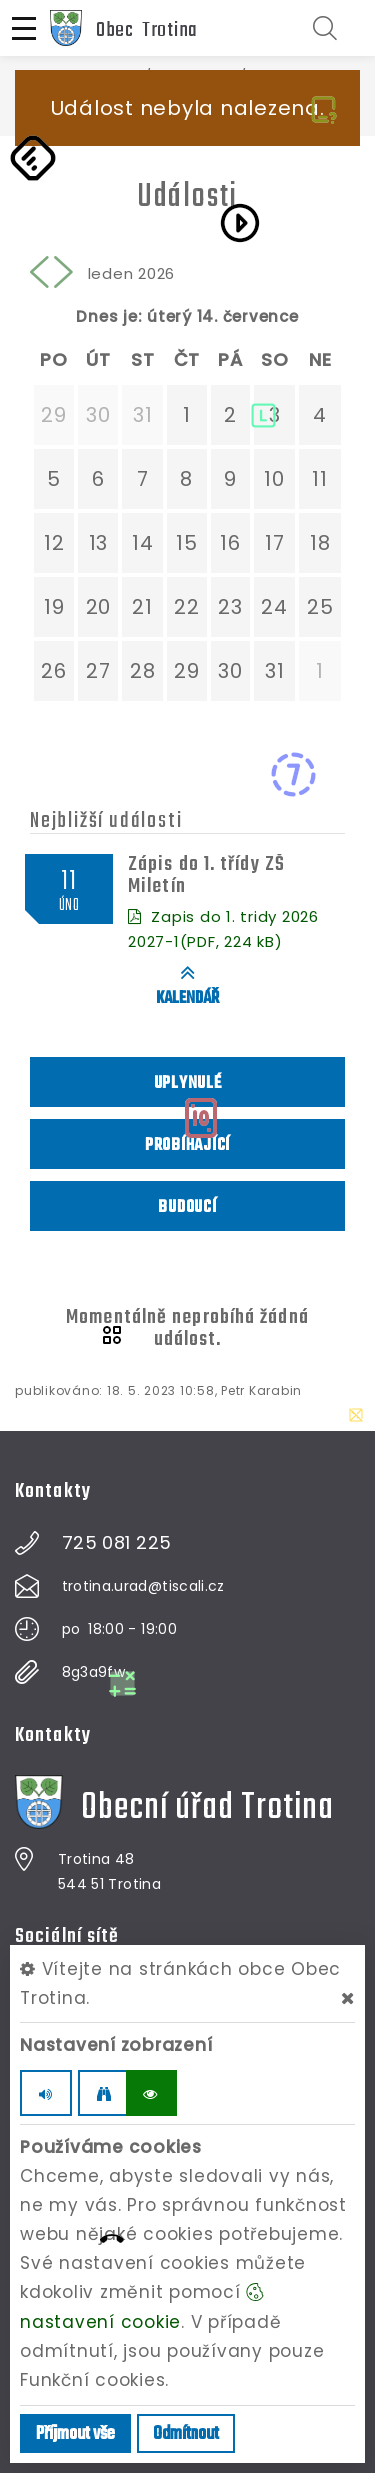 The height and width of the screenshot is (2473, 375). I want to click on open feedly app, so click(33, 158).